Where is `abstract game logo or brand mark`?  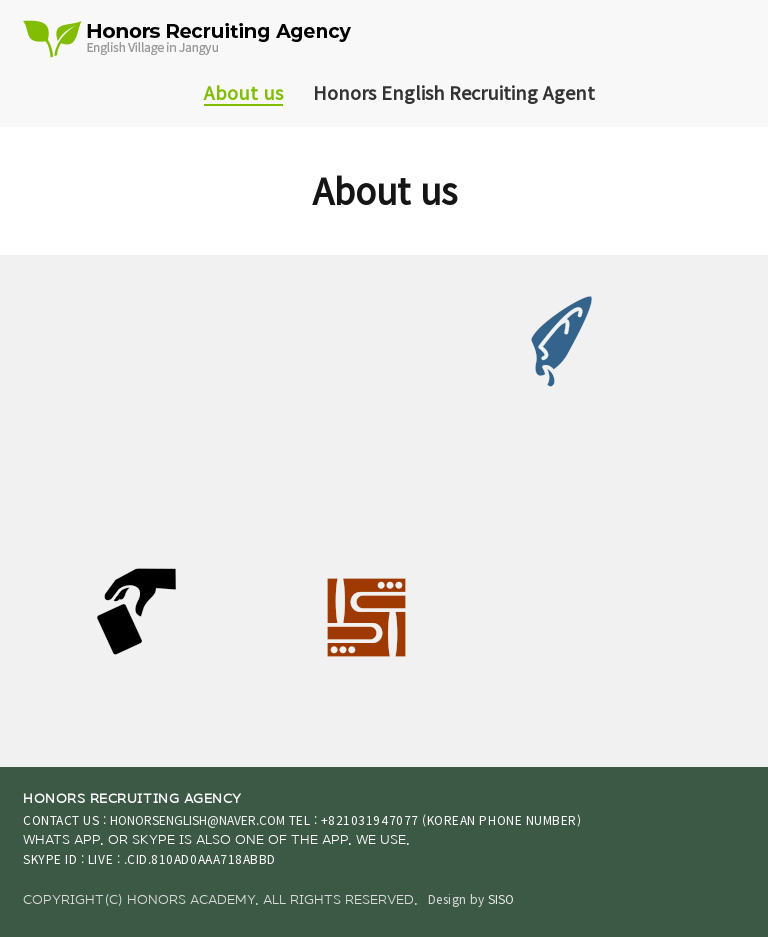
abstract game logo or brand mark is located at coordinates (366, 617).